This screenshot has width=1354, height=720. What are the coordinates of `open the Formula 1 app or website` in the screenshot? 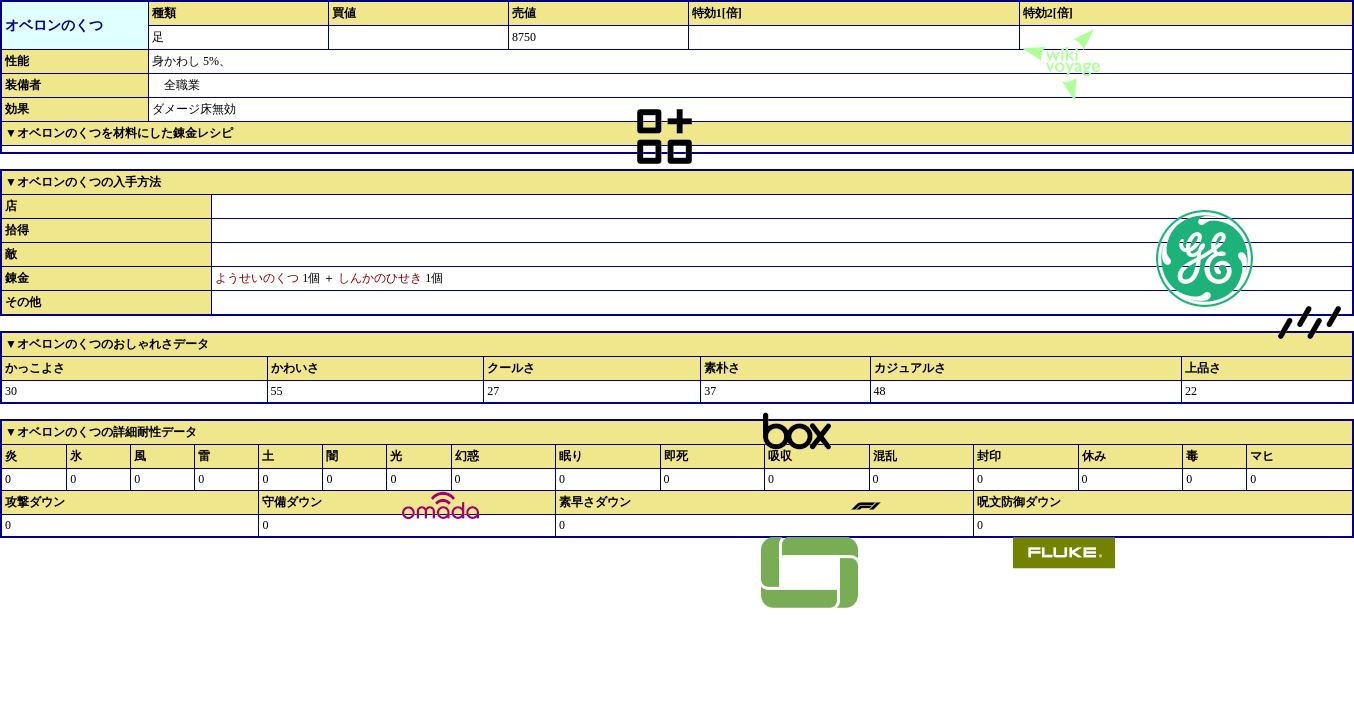 It's located at (866, 506).